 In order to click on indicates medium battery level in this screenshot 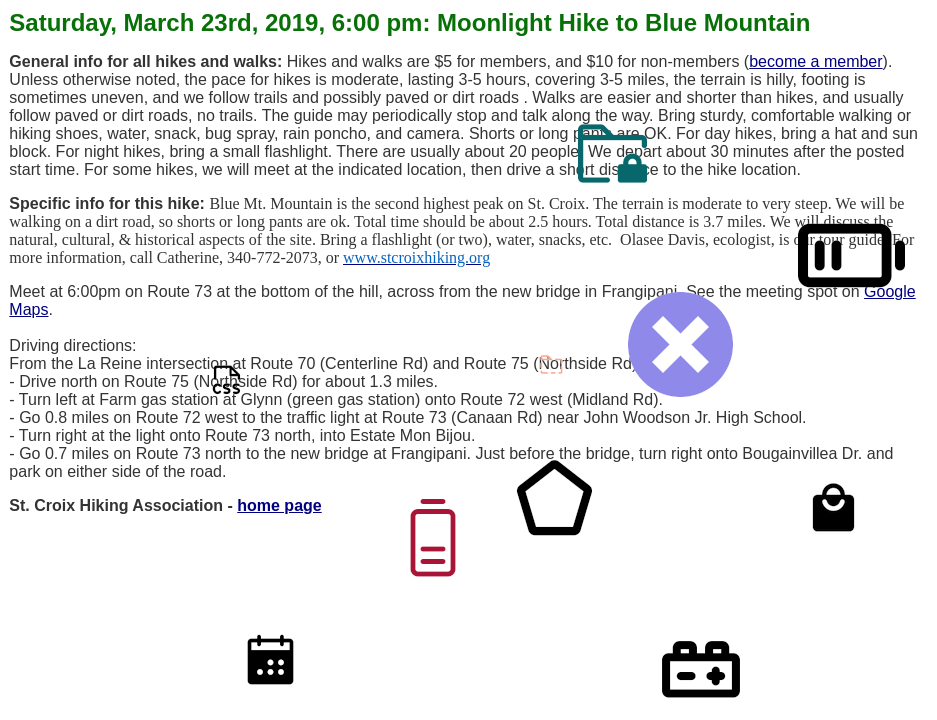, I will do `click(851, 255)`.